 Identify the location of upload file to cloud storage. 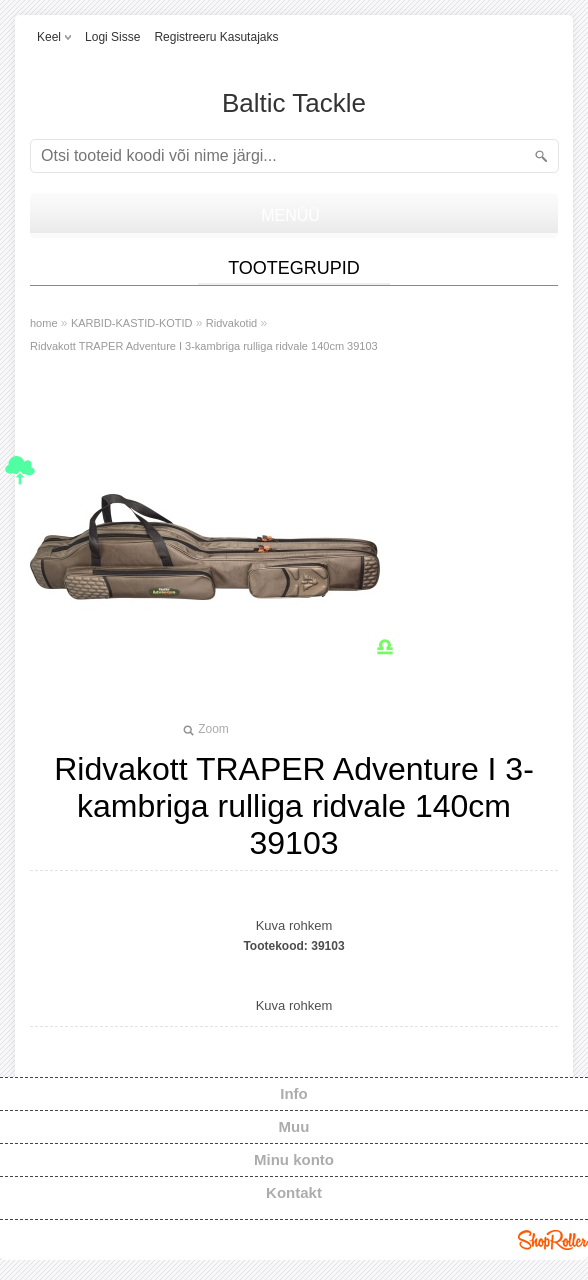
(20, 470).